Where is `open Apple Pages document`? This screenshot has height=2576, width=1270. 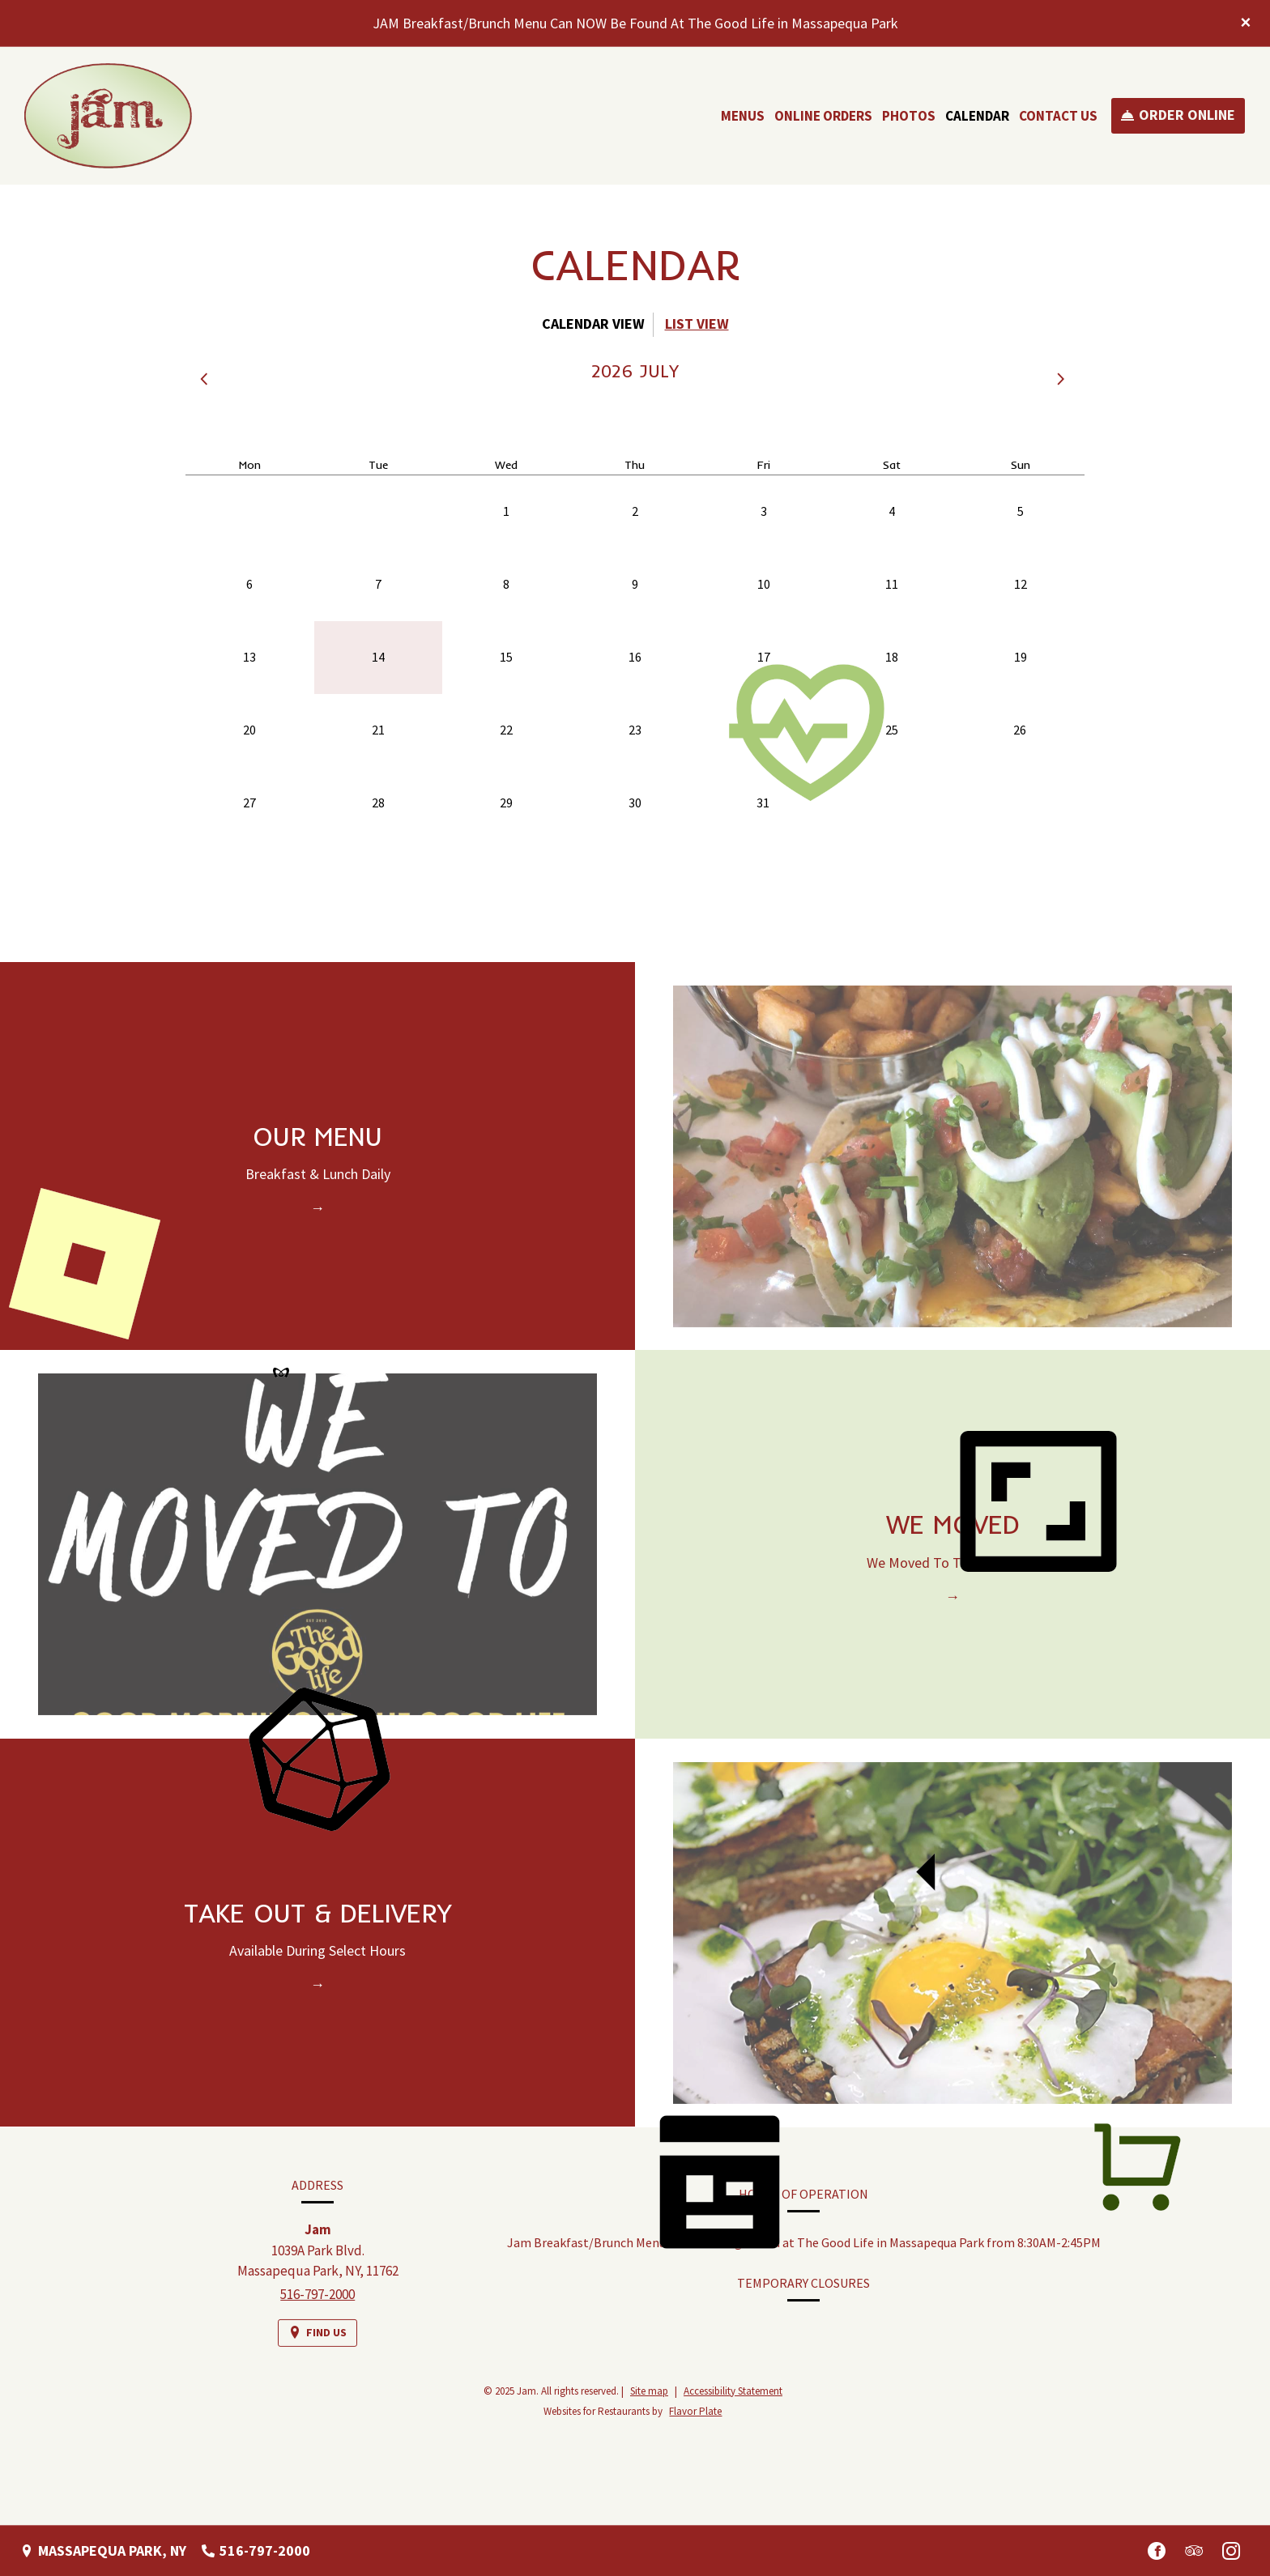
open Apple Pages document is located at coordinates (719, 2182).